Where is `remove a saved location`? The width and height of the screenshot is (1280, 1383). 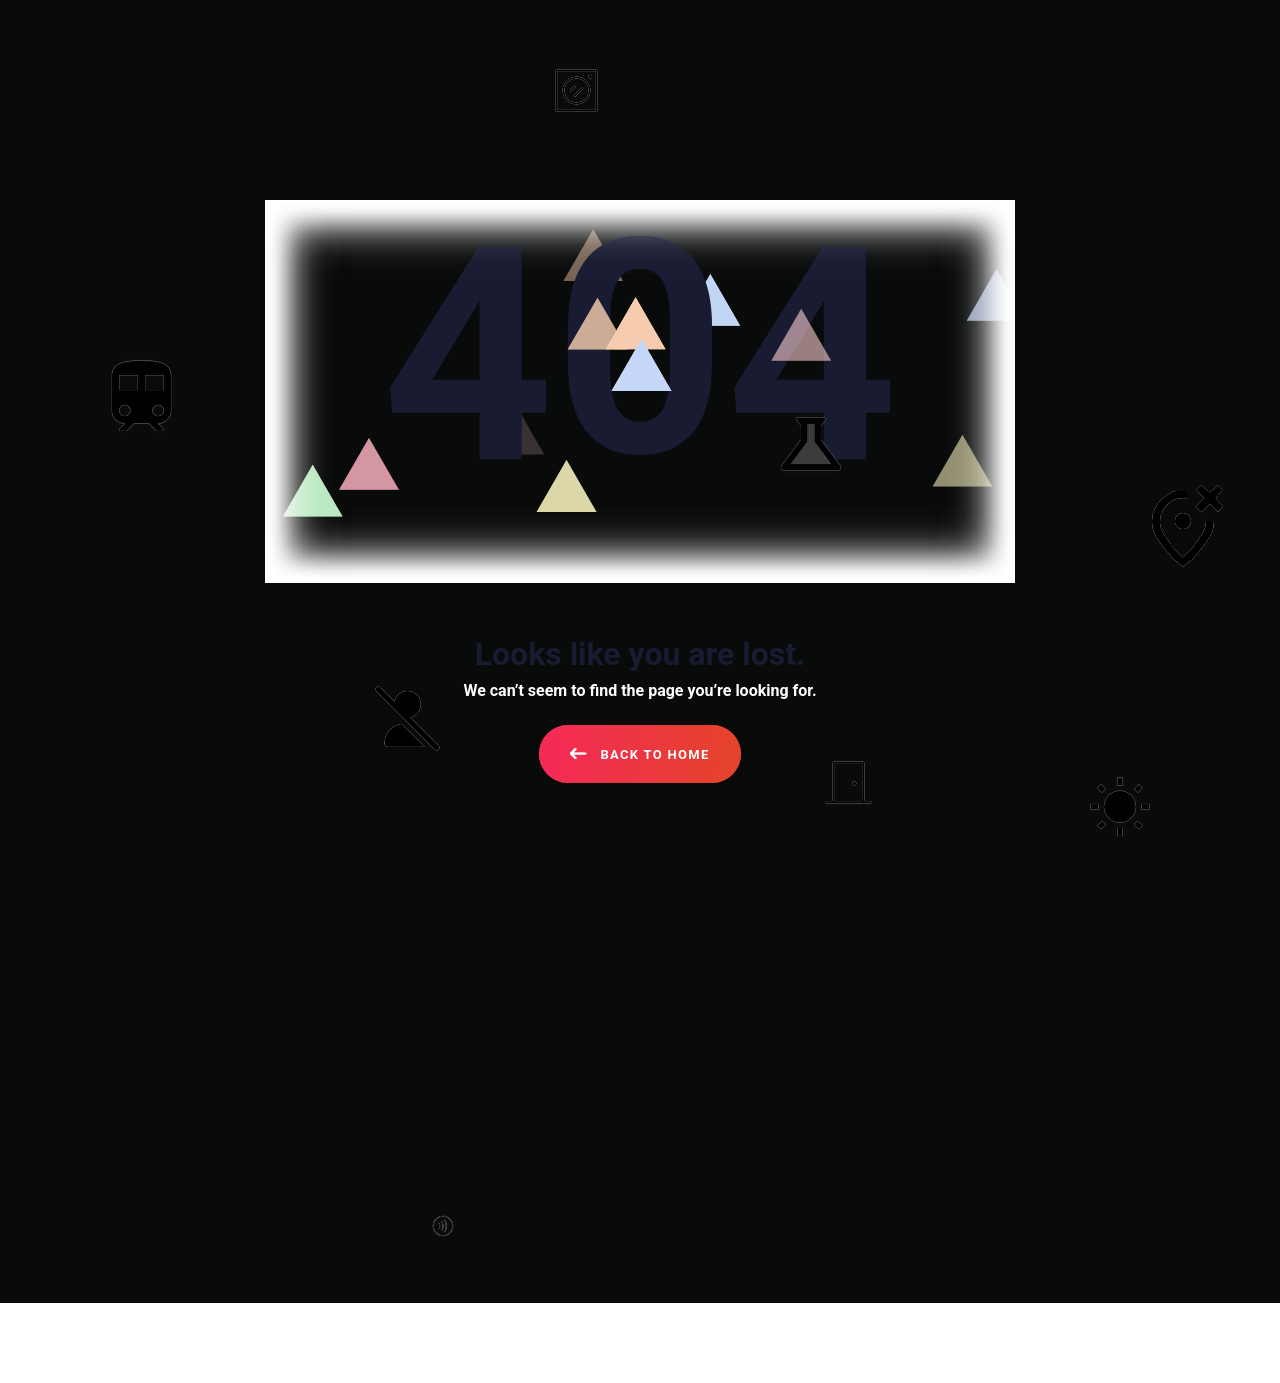
remove a saved location is located at coordinates (1183, 525).